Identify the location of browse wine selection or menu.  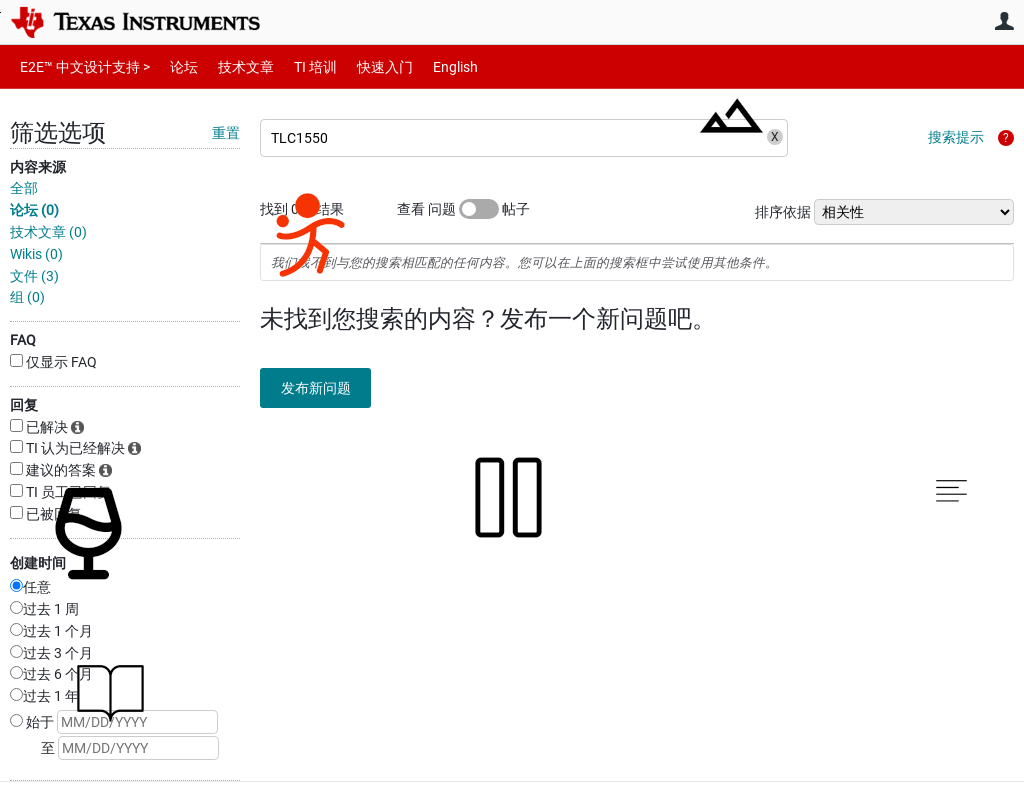
(88, 530).